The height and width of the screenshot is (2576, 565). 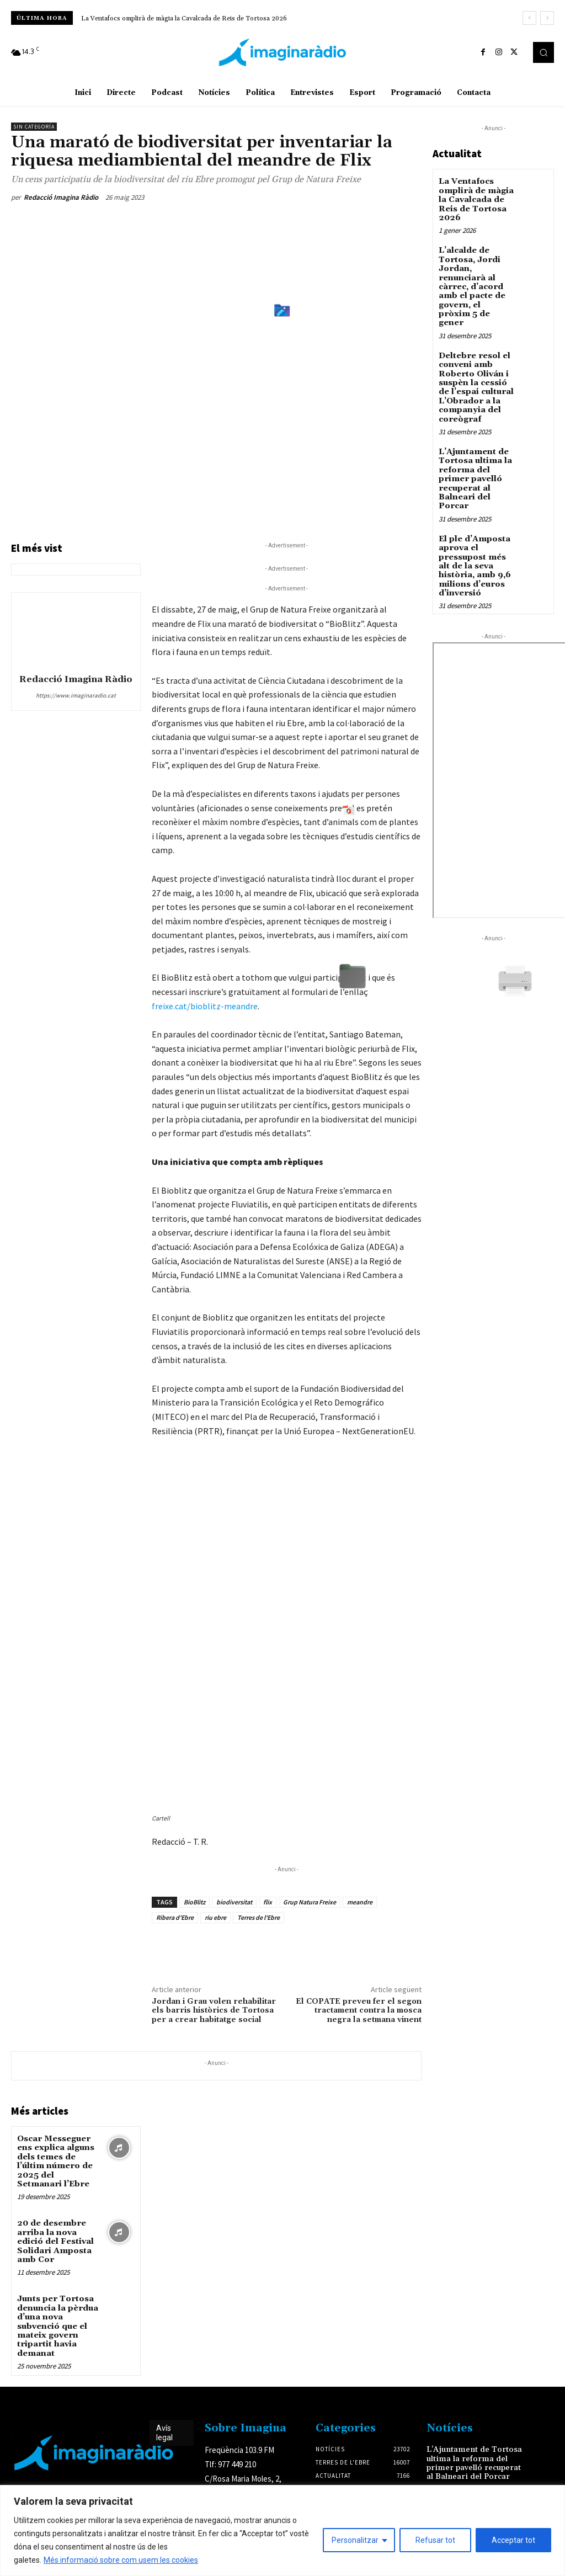 I want to click on open pictures folder, so click(x=282, y=311).